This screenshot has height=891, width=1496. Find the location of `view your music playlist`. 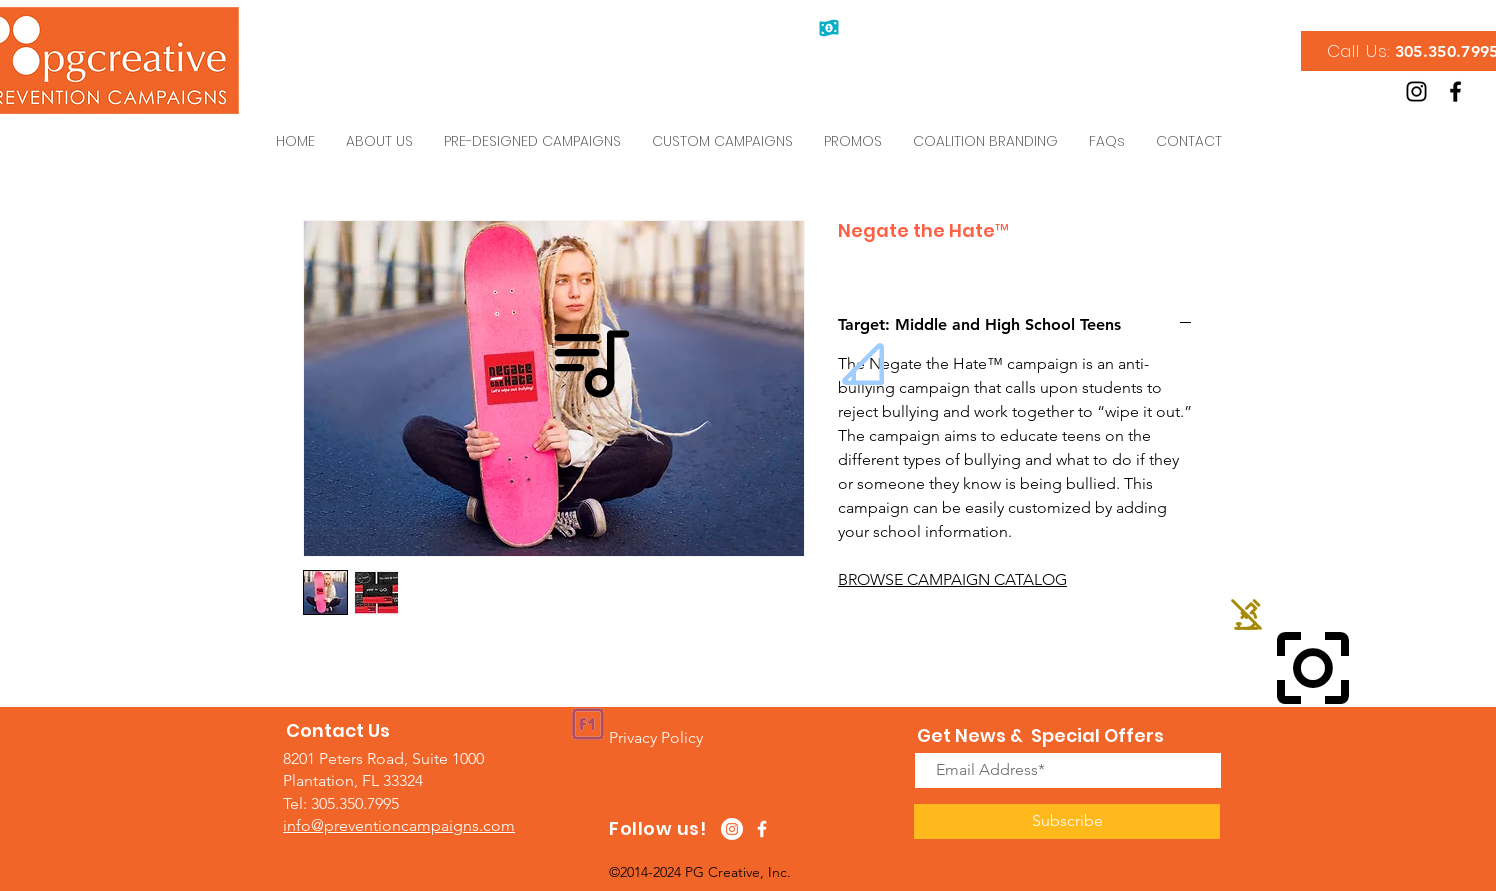

view your music playlist is located at coordinates (592, 364).